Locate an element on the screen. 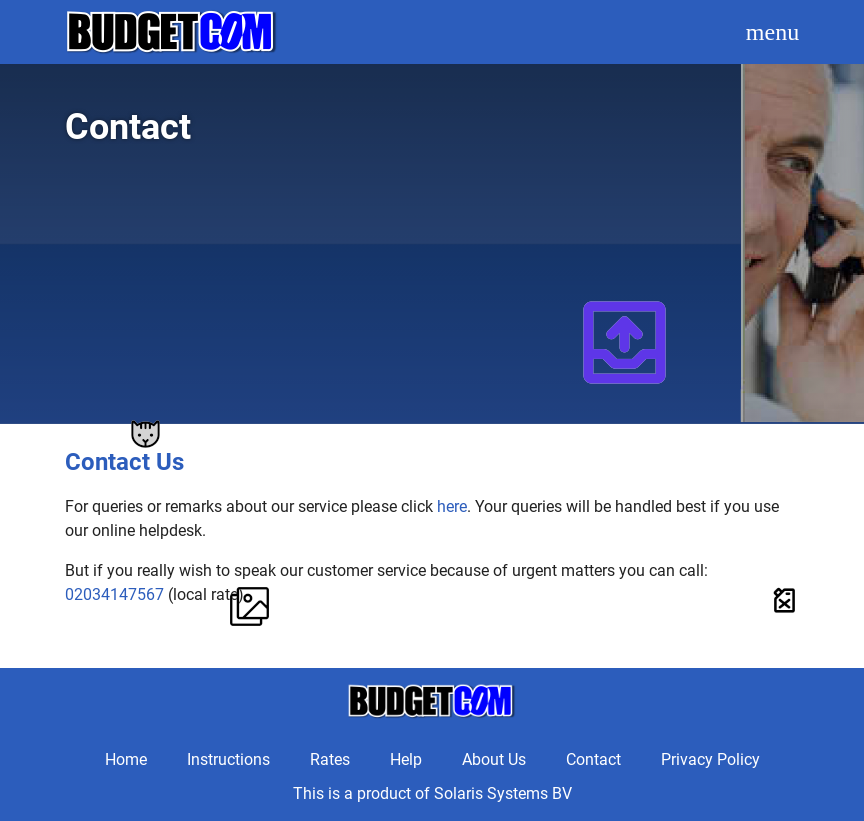 This screenshot has height=821, width=864. view photo gallery is located at coordinates (249, 606).